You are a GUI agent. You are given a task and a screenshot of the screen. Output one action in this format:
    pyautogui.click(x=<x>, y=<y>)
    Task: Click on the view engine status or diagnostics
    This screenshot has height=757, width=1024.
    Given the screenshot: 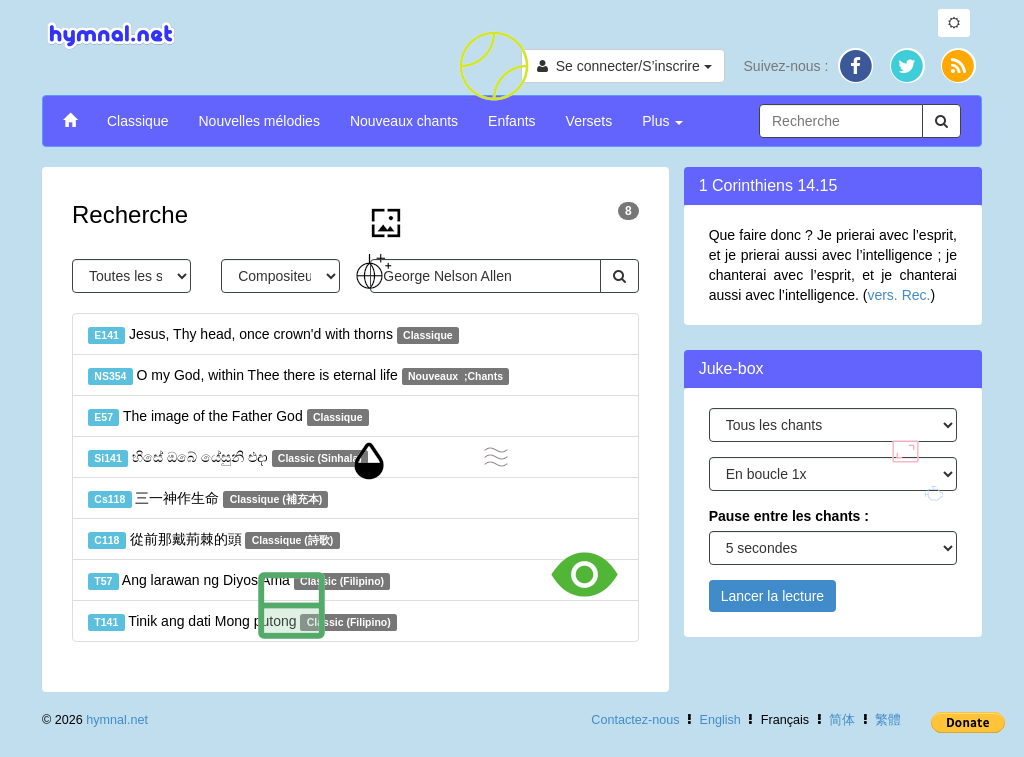 What is the action you would take?
    pyautogui.click(x=933, y=493)
    